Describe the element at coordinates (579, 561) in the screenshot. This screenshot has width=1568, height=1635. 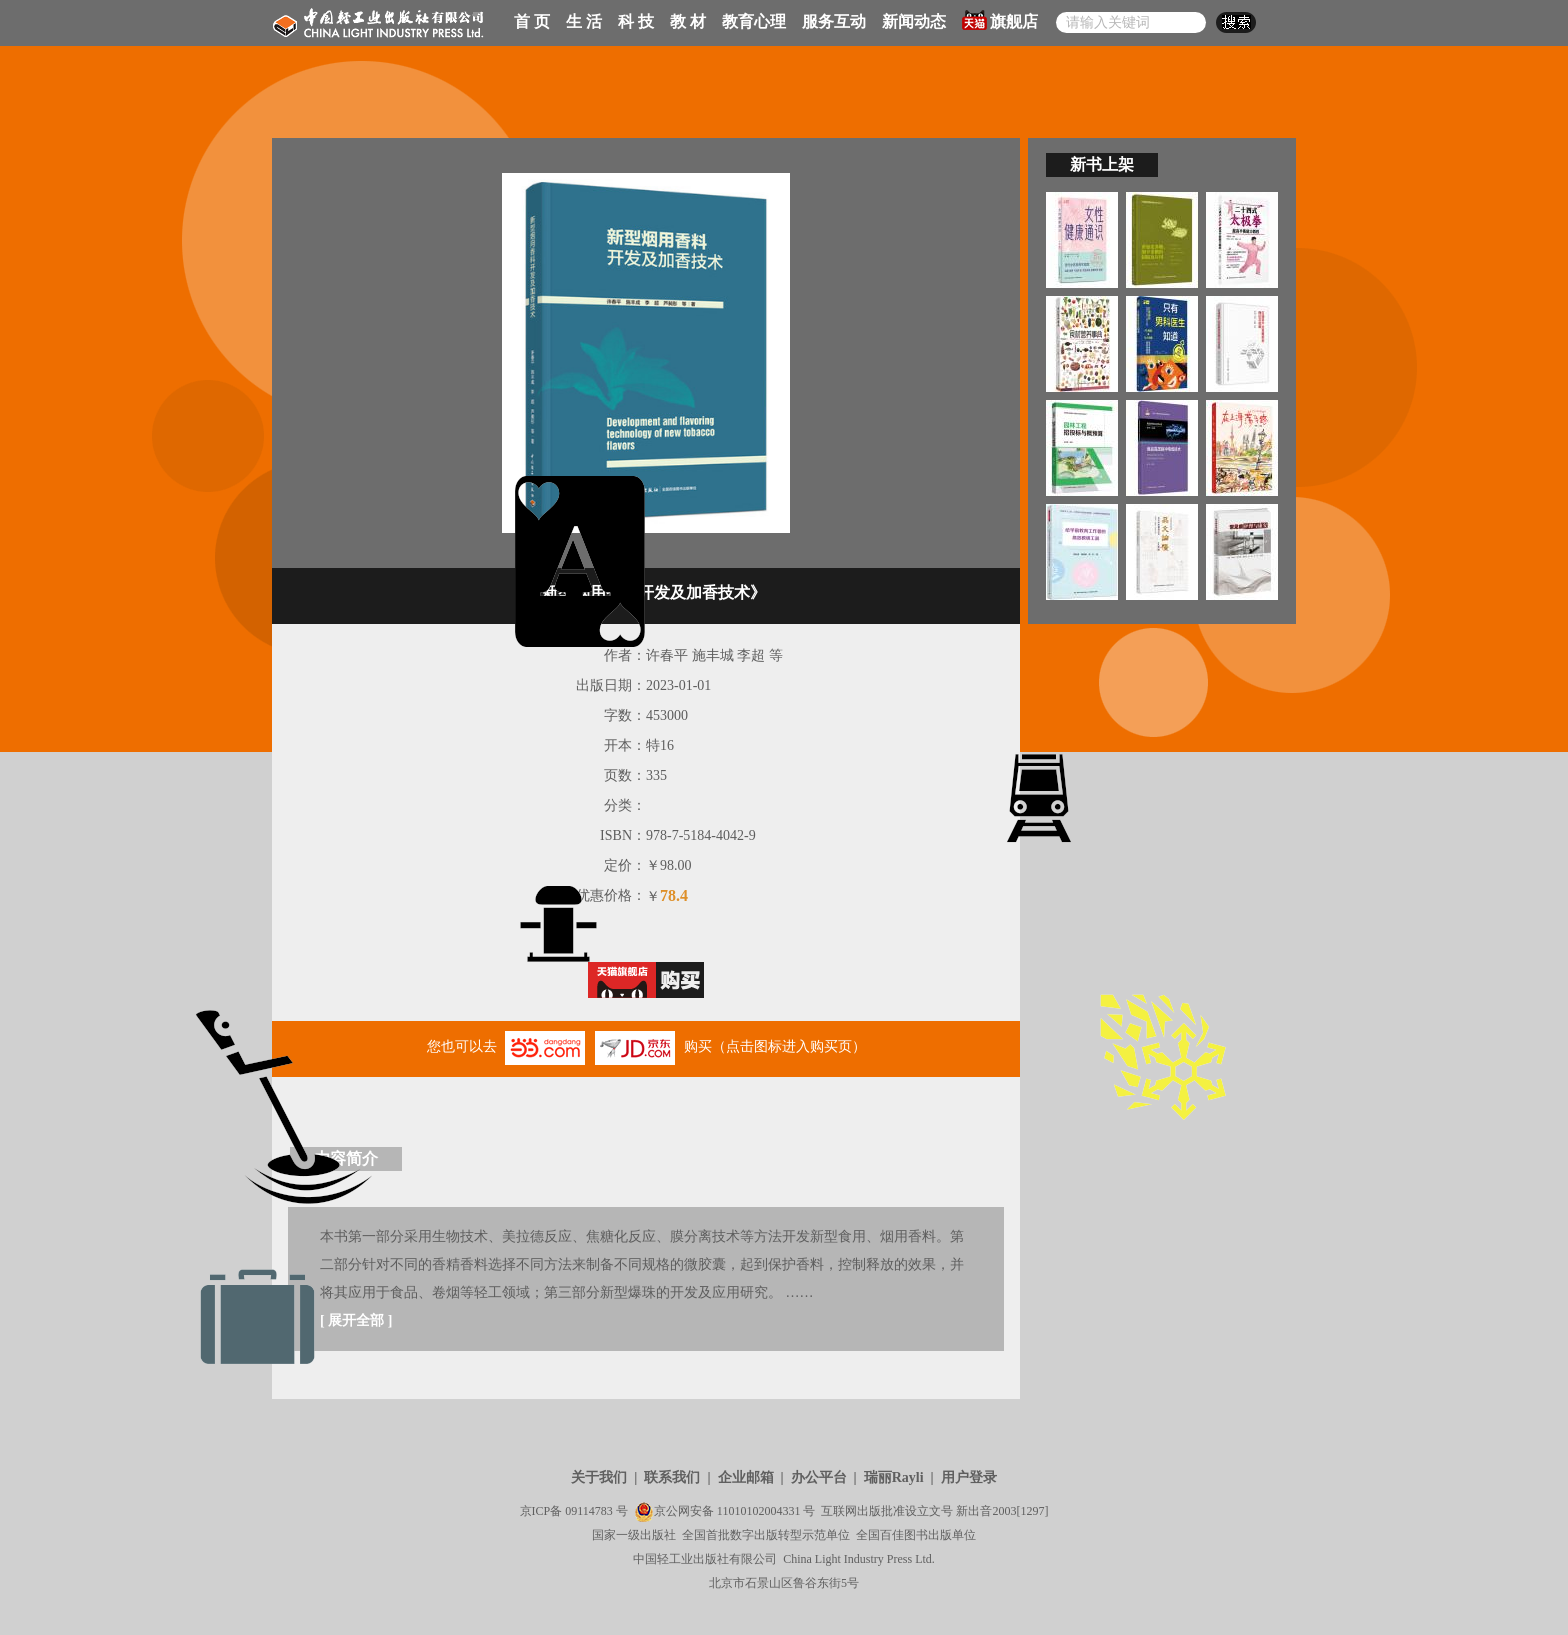
I see `play a card game or solitaire` at that location.